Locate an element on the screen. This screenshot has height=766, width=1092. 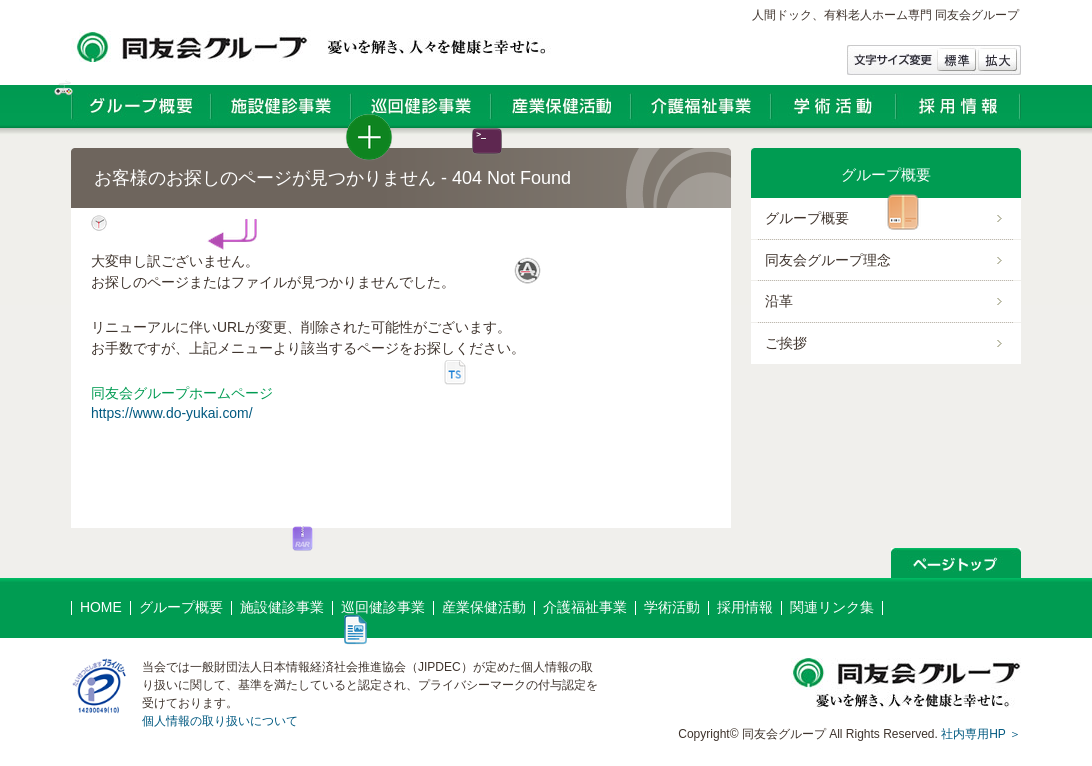
a typescript source code file is located at coordinates (455, 372).